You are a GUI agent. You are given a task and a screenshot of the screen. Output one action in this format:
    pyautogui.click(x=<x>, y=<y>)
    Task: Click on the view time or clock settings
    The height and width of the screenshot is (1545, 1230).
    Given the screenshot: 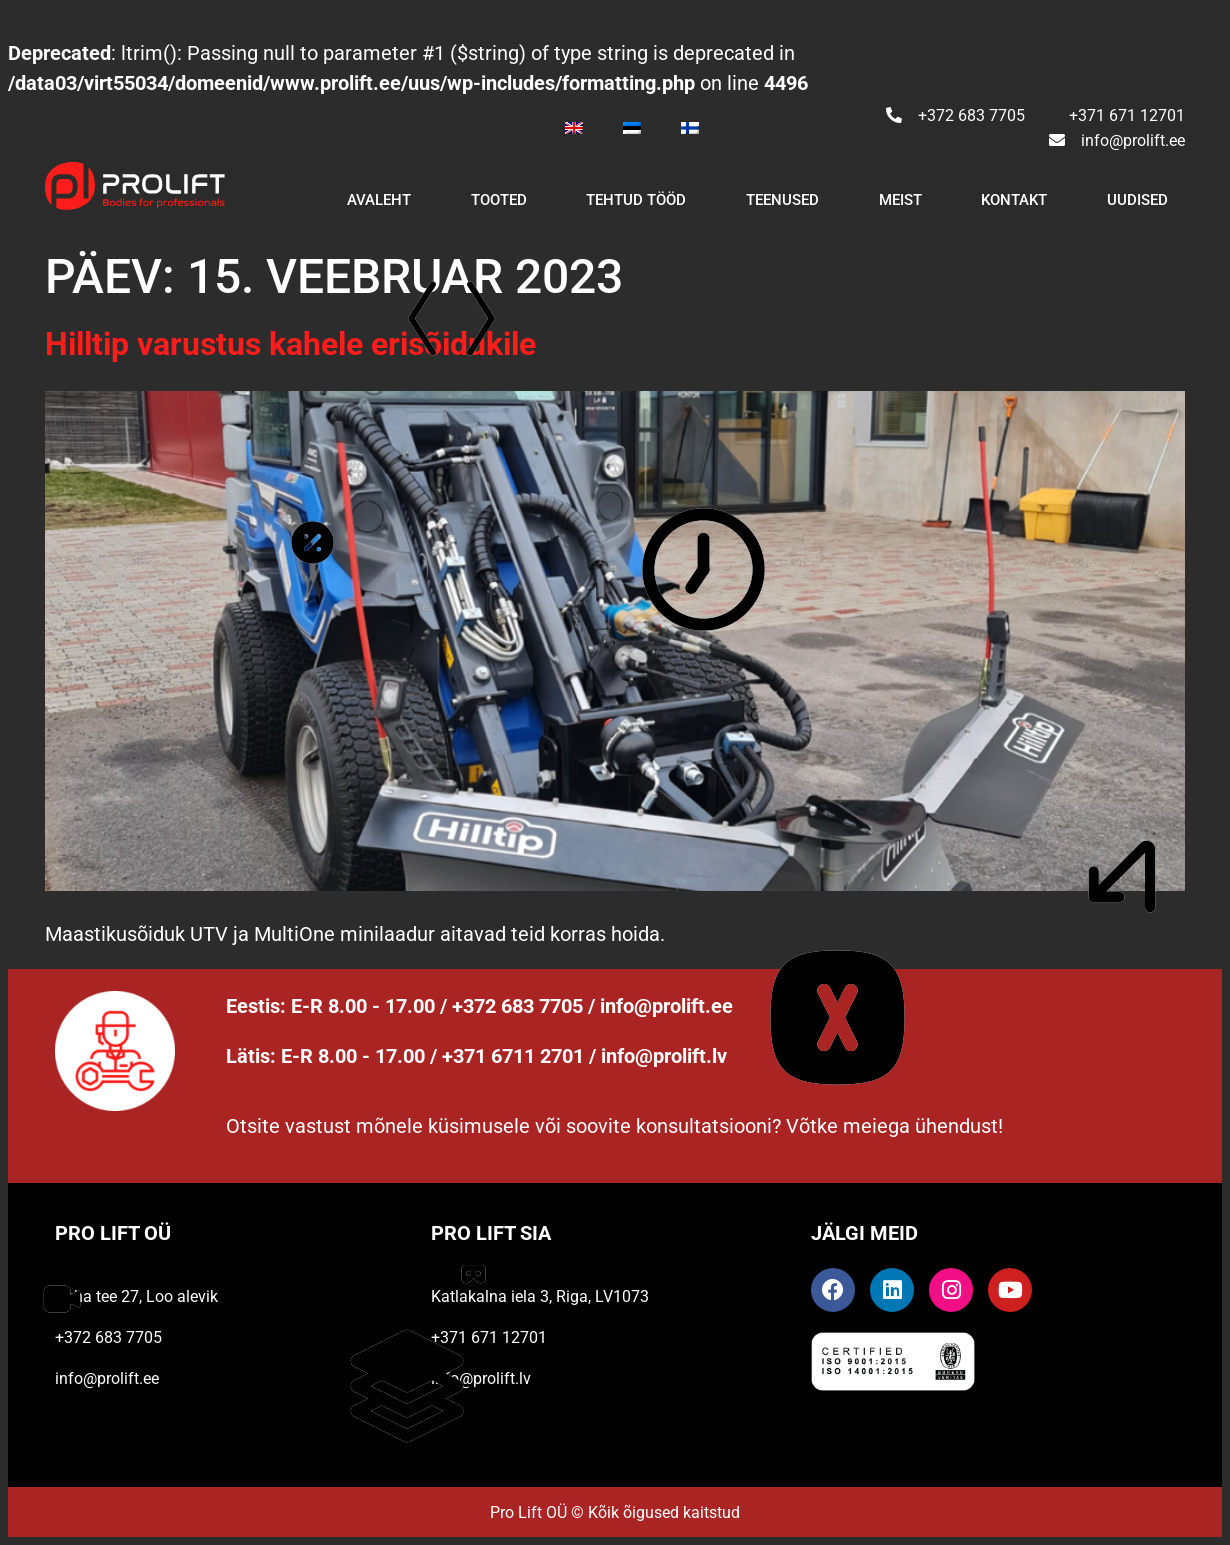 What is the action you would take?
    pyautogui.click(x=703, y=569)
    